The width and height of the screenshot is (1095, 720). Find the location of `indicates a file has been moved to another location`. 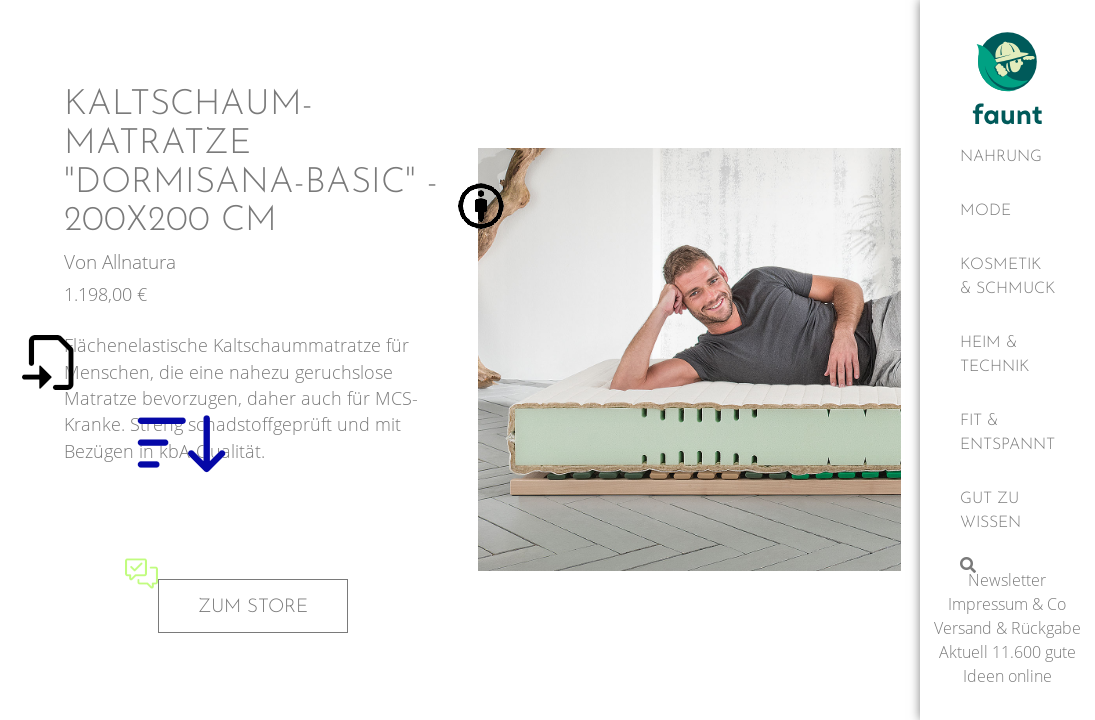

indicates a file has been moved to another location is located at coordinates (49, 362).